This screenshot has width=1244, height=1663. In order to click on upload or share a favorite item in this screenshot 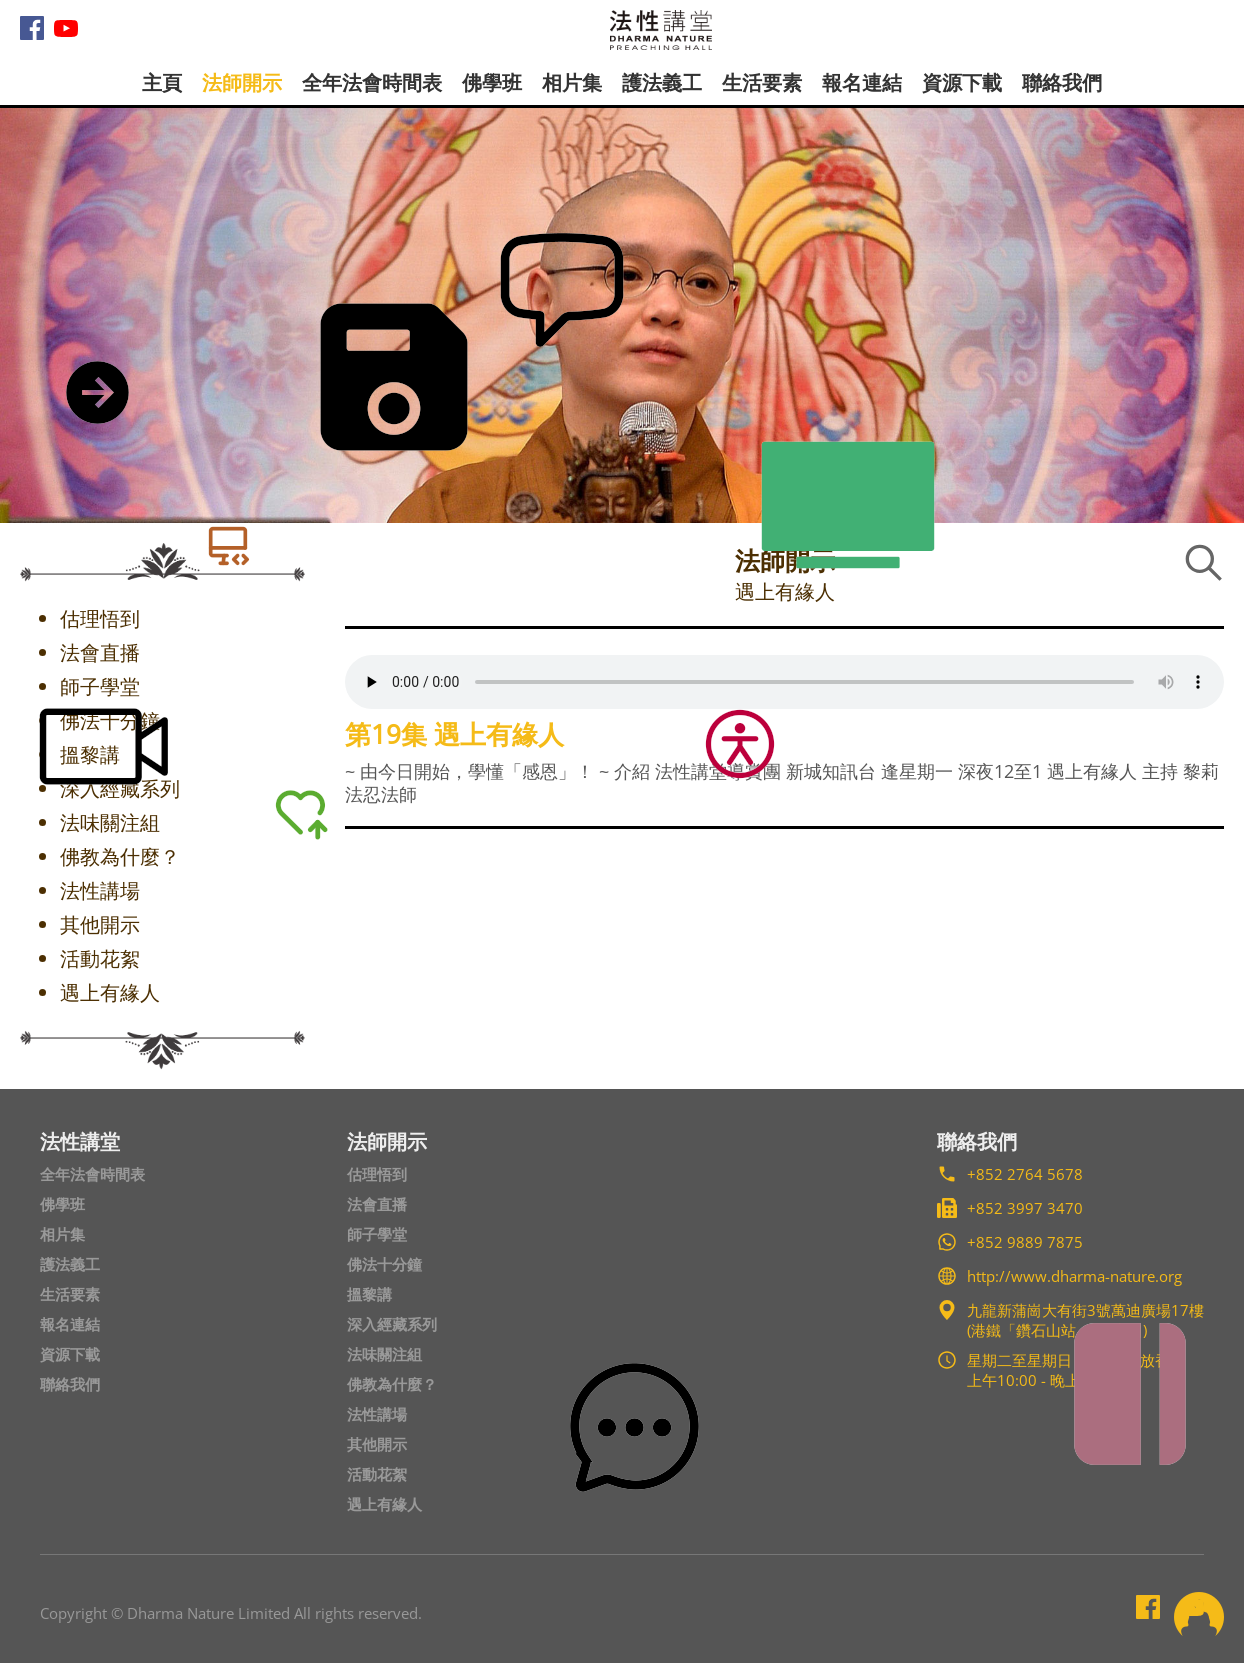, I will do `click(300, 812)`.